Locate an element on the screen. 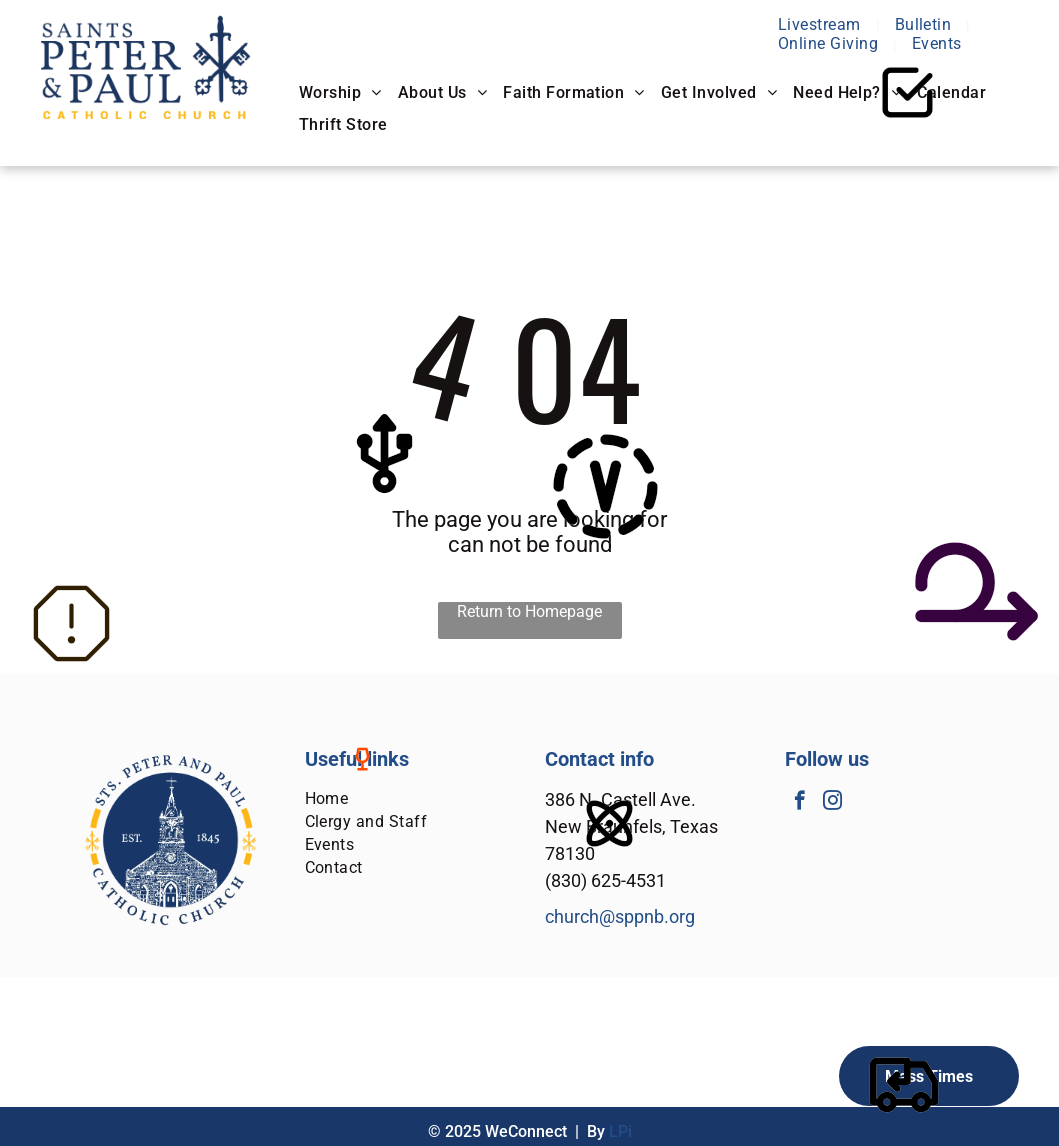 The image size is (1059, 1146). connect a USB device is located at coordinates (384, 453).